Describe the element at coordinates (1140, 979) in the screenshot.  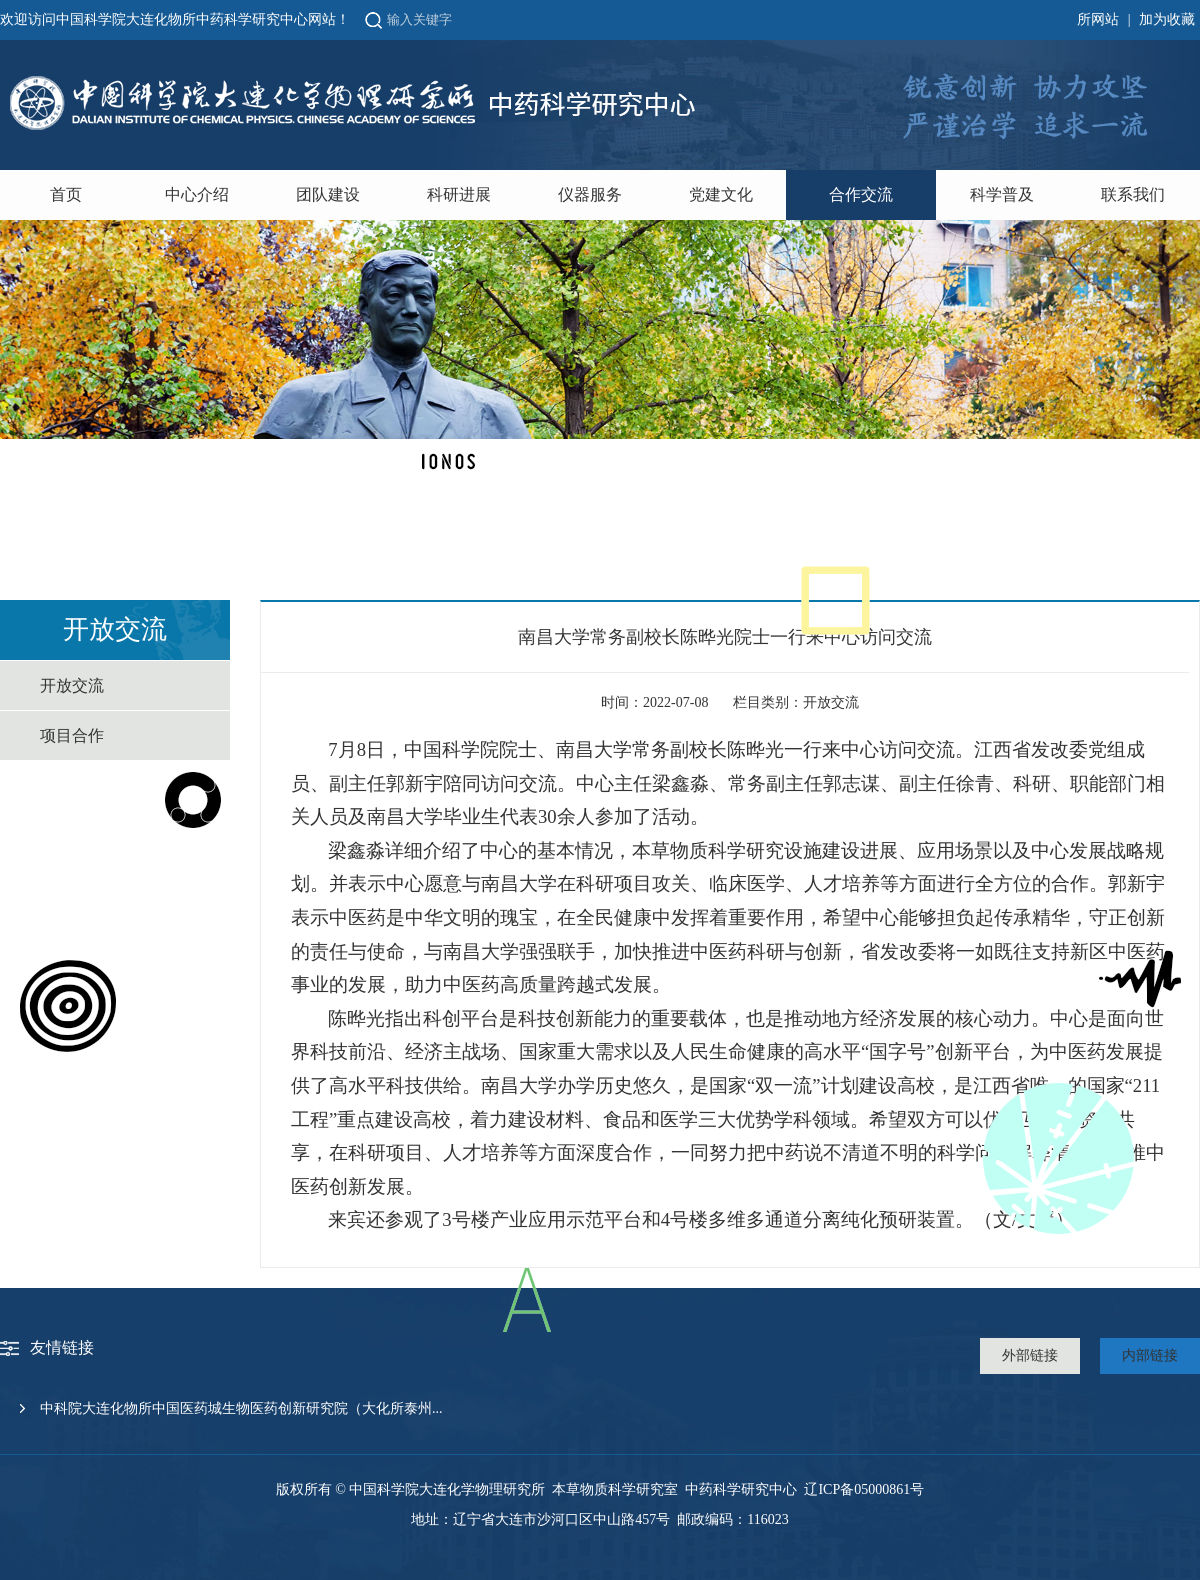
I see `open audiomack music streaming app` at that location.